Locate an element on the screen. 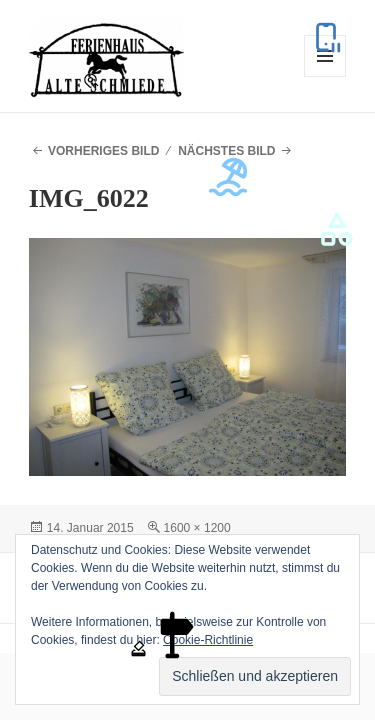  pause mobile device activity is located at coordinates (326, 37).